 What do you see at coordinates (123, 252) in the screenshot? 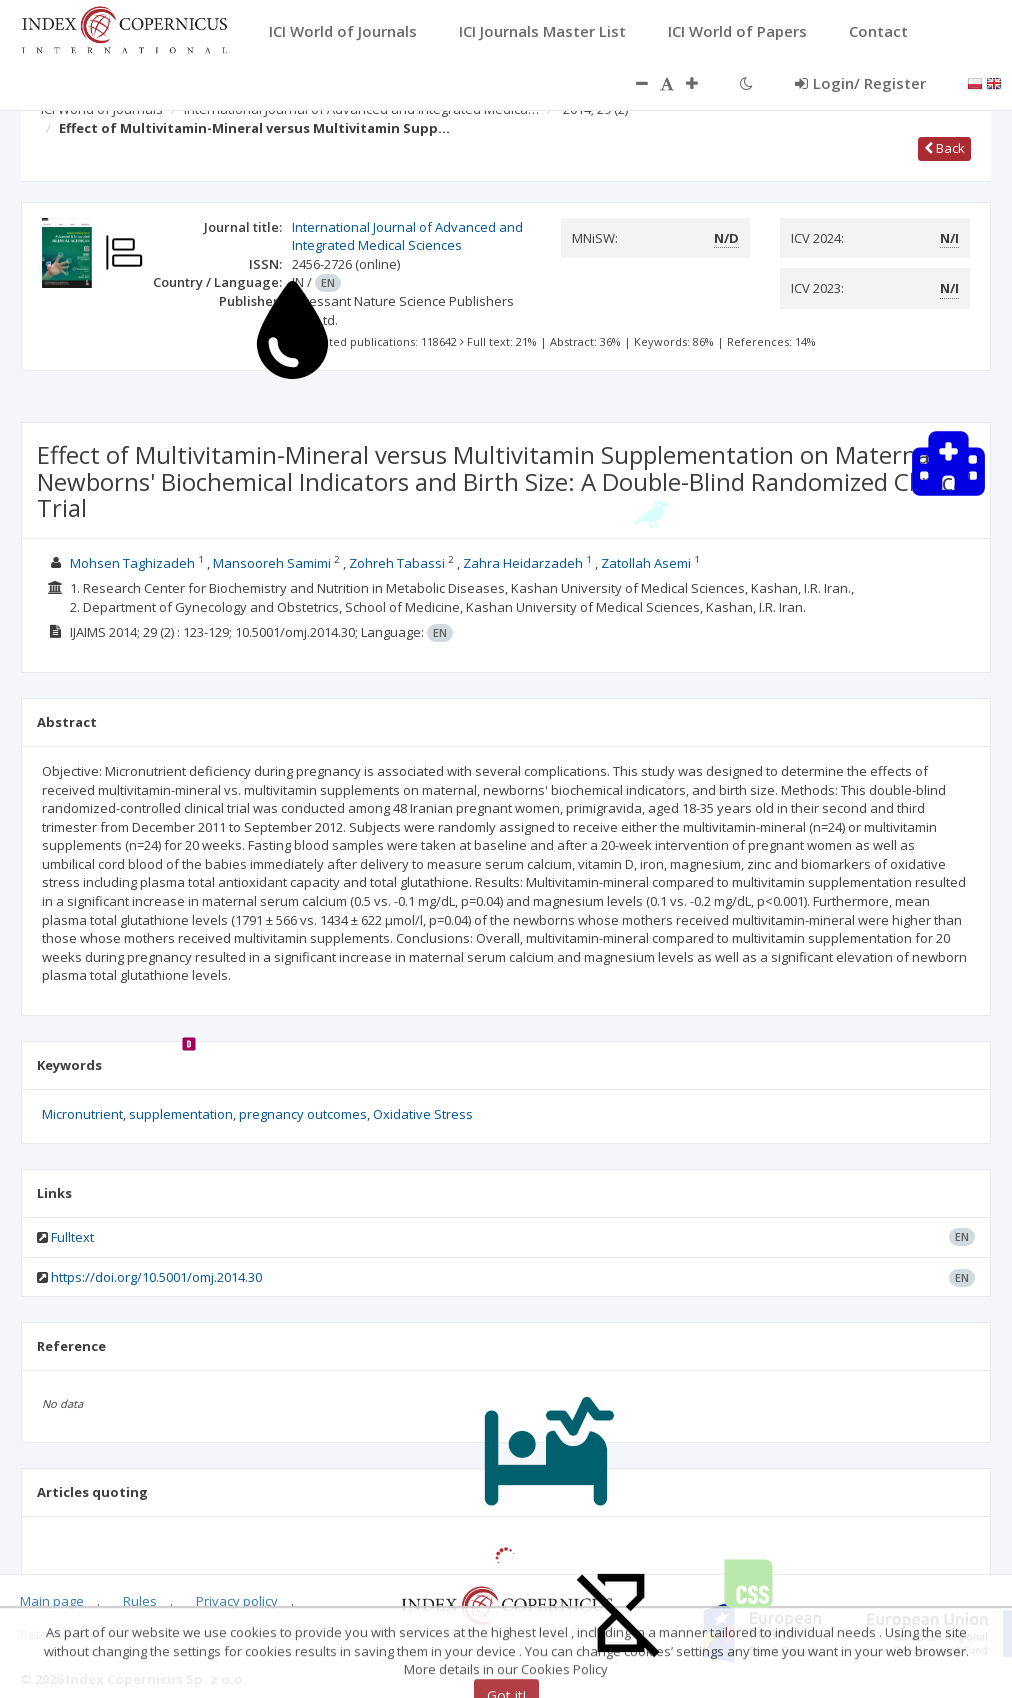
I see `align text to the left margin` at bounding box center [123, 252].